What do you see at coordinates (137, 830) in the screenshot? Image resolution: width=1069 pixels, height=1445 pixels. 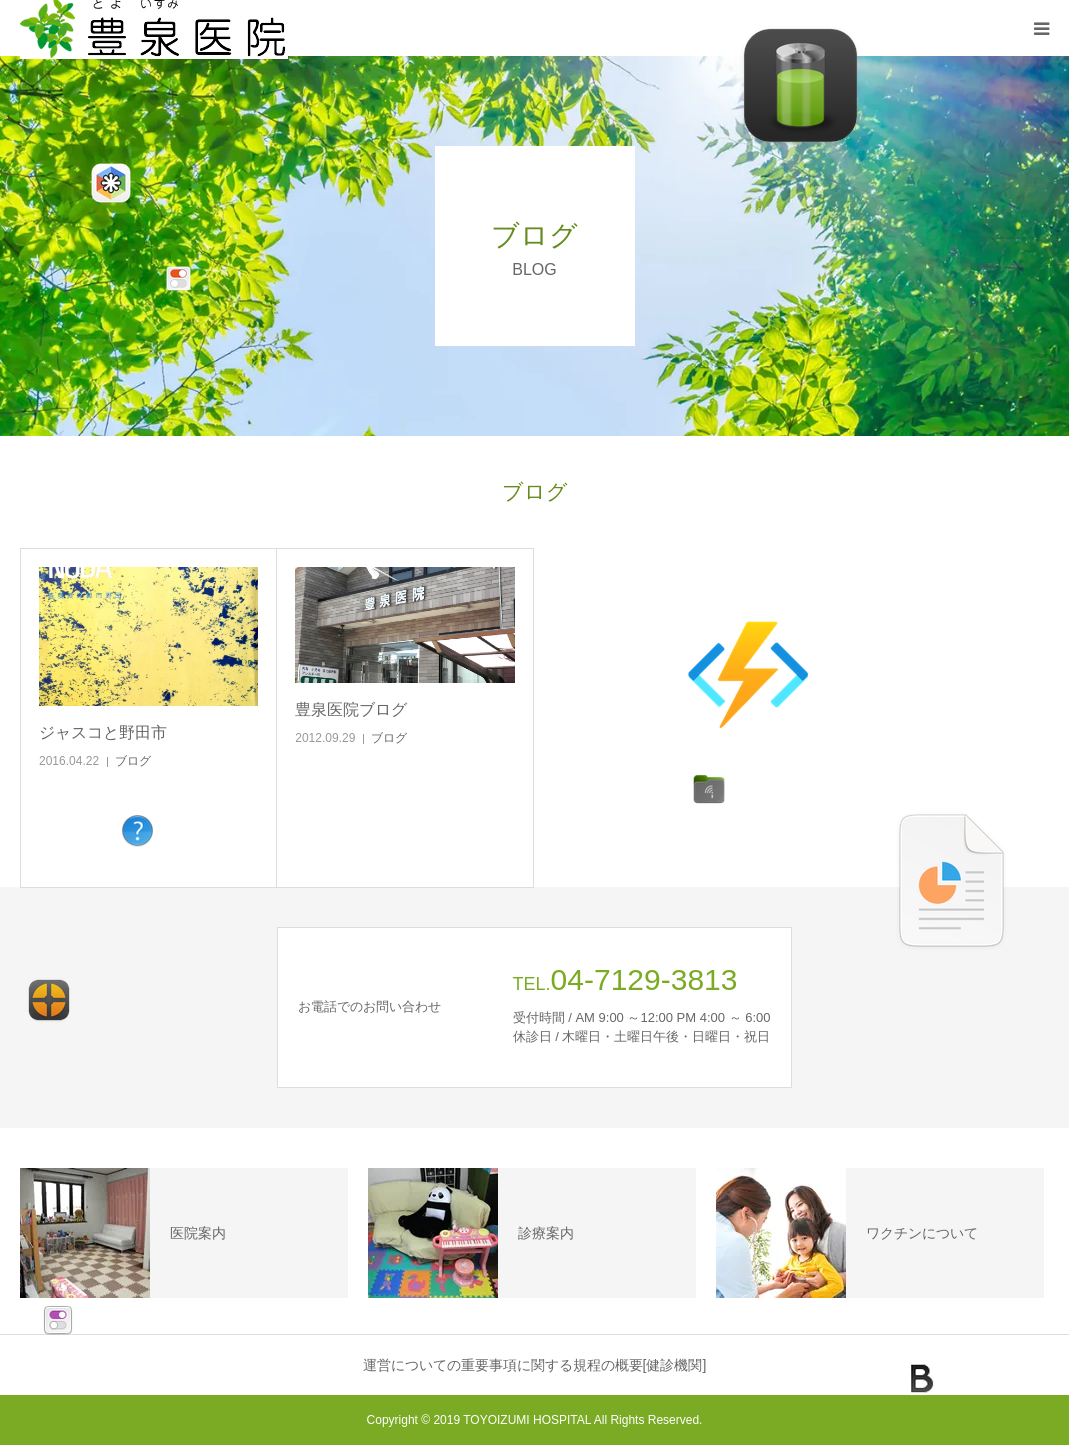 I see `open help documentation` at bounding box center [137, 830].